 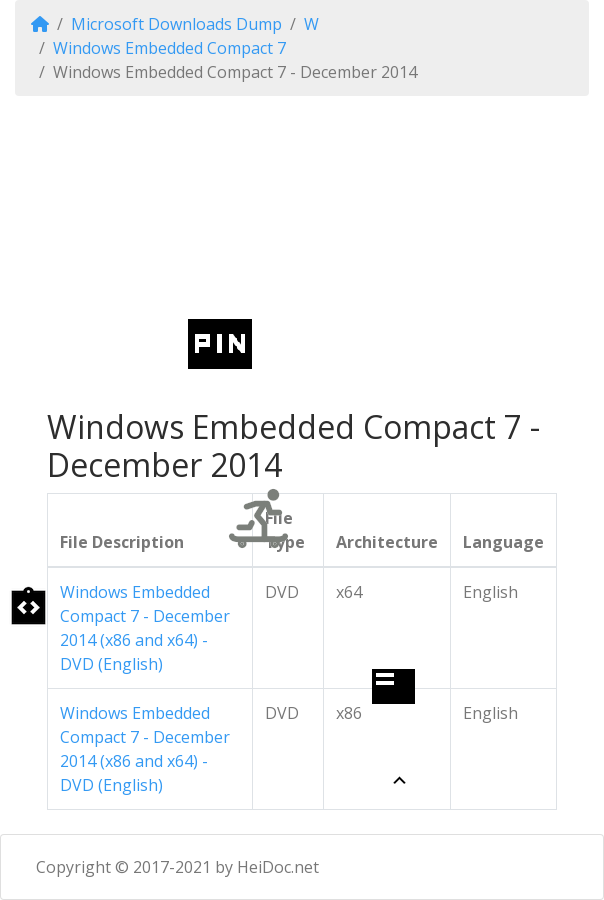 What do you see at coordinates (28, 607) in the screenshot?
I see `view integration or embed code` at bounding box center [28, 607].